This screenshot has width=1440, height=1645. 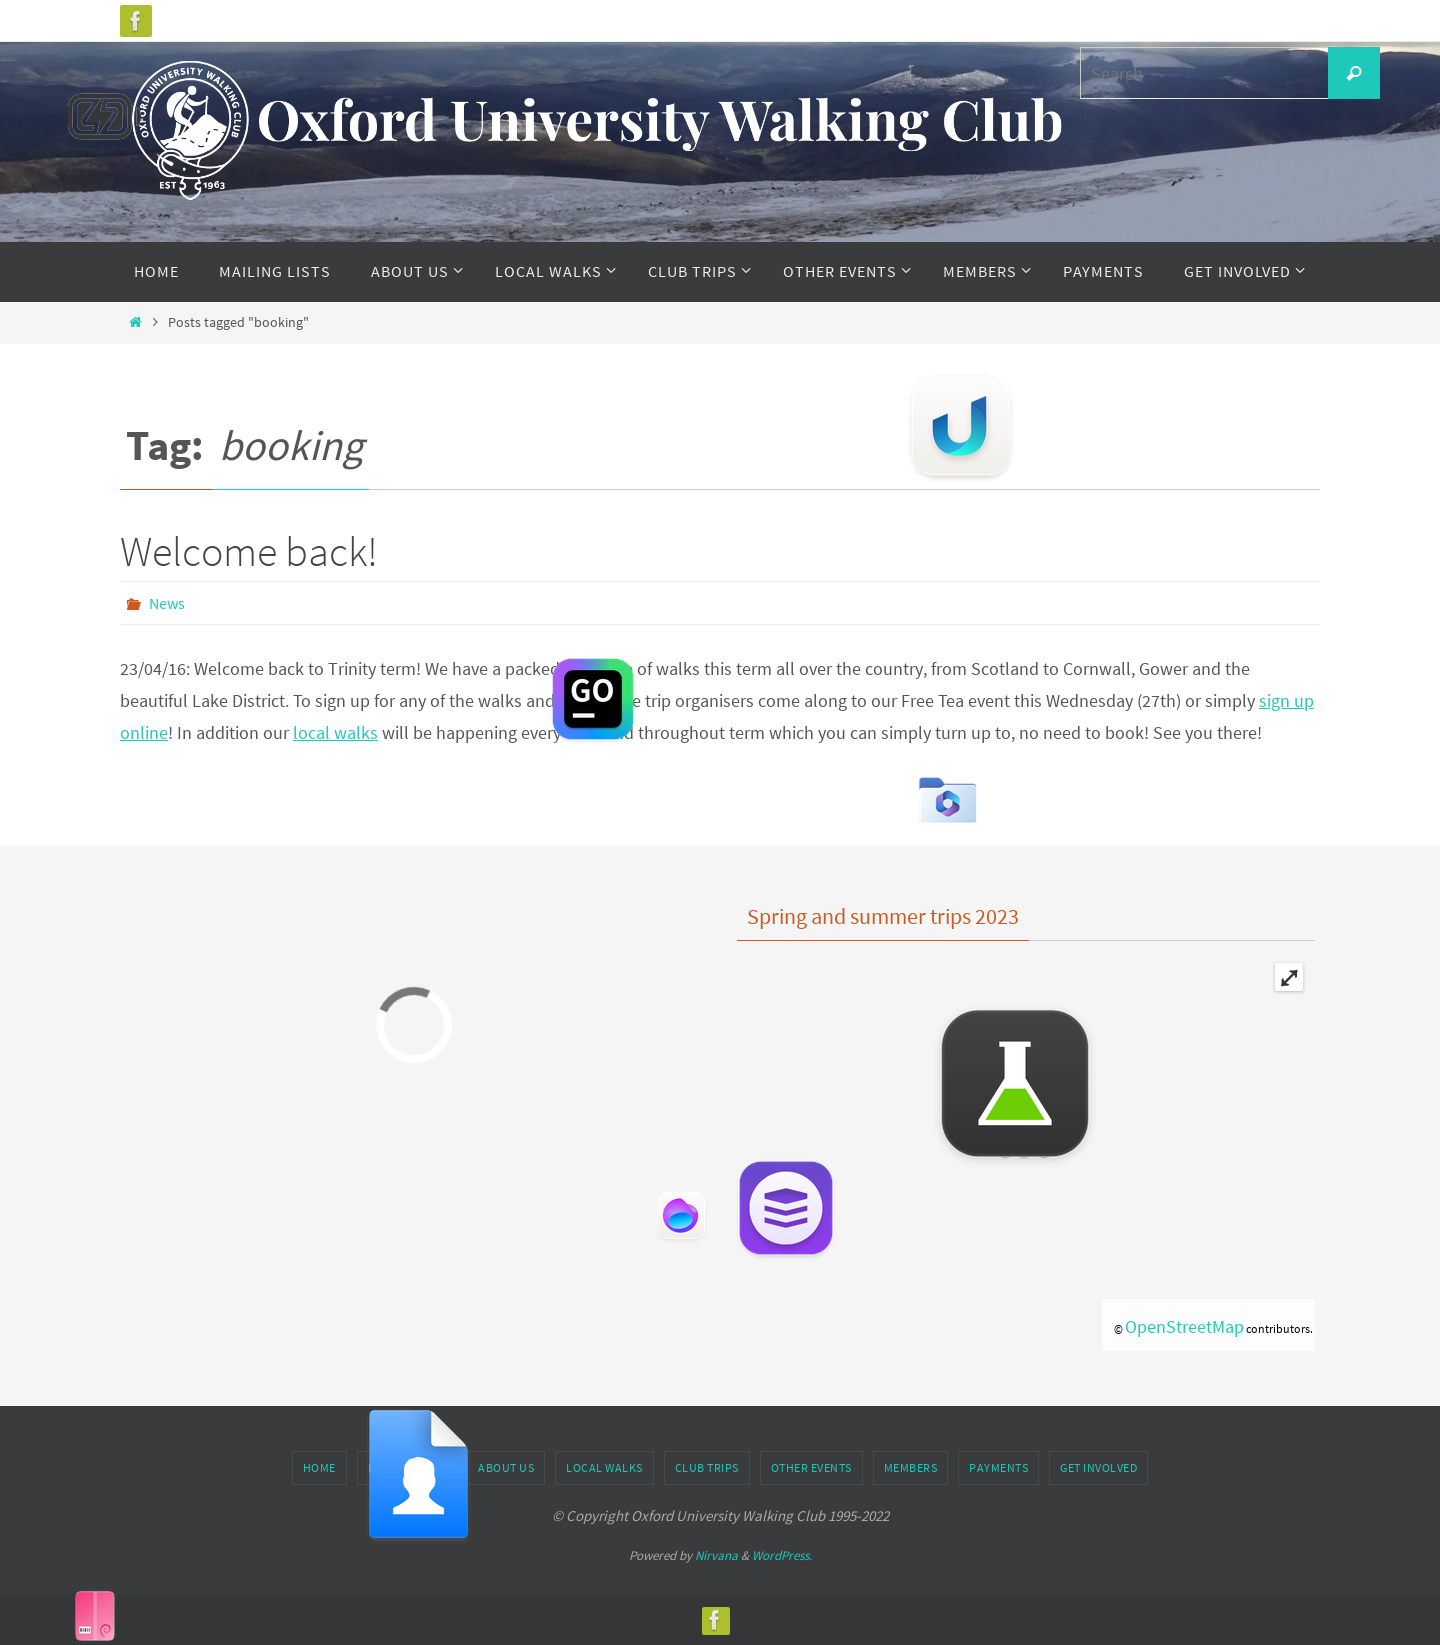 What do you see at coordinates (593, 699) in the screenshot?
I see `open GoLand IDE application` at bounding box center [593, 699].